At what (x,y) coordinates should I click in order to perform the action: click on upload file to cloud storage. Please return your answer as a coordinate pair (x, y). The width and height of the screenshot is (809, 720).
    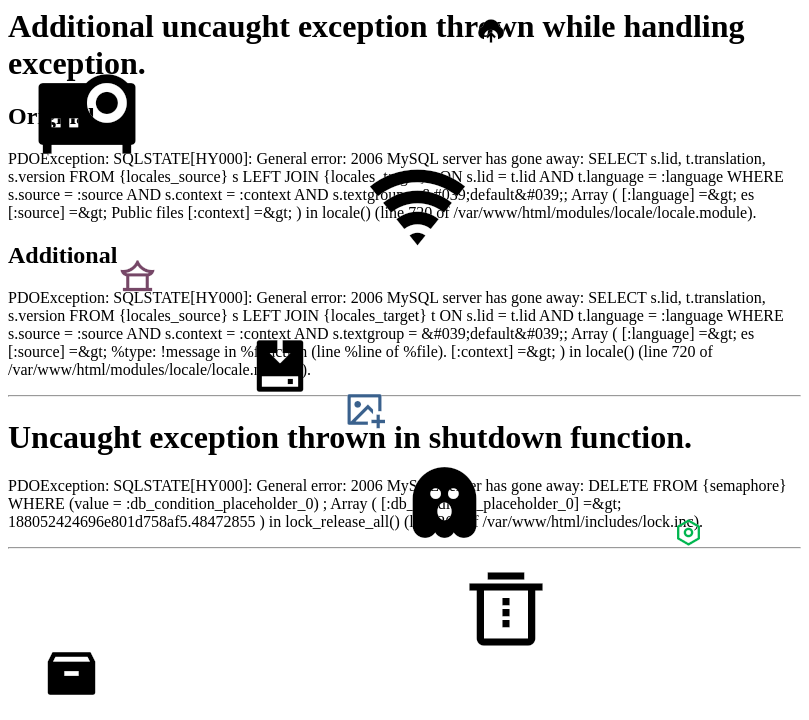
    Looking at the image, I should click on (491, 31).